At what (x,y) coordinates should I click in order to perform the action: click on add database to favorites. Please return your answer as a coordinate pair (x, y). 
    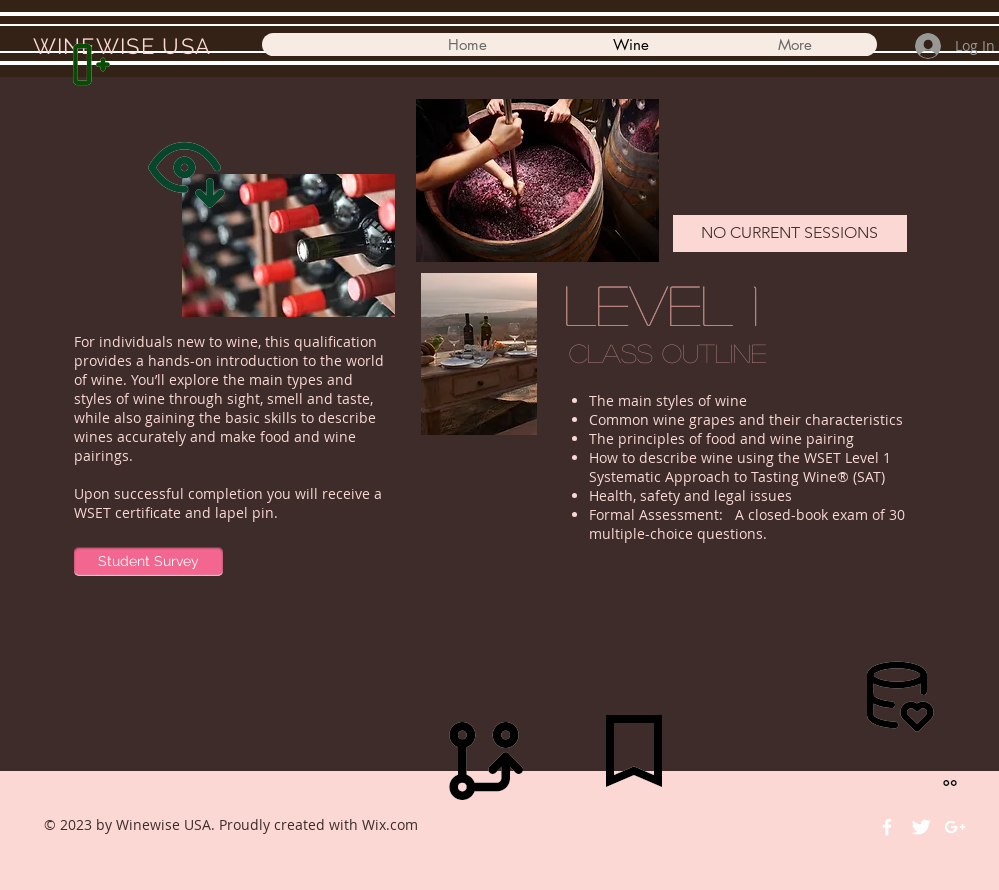
    Looking at the image, I should click on (897, 695).